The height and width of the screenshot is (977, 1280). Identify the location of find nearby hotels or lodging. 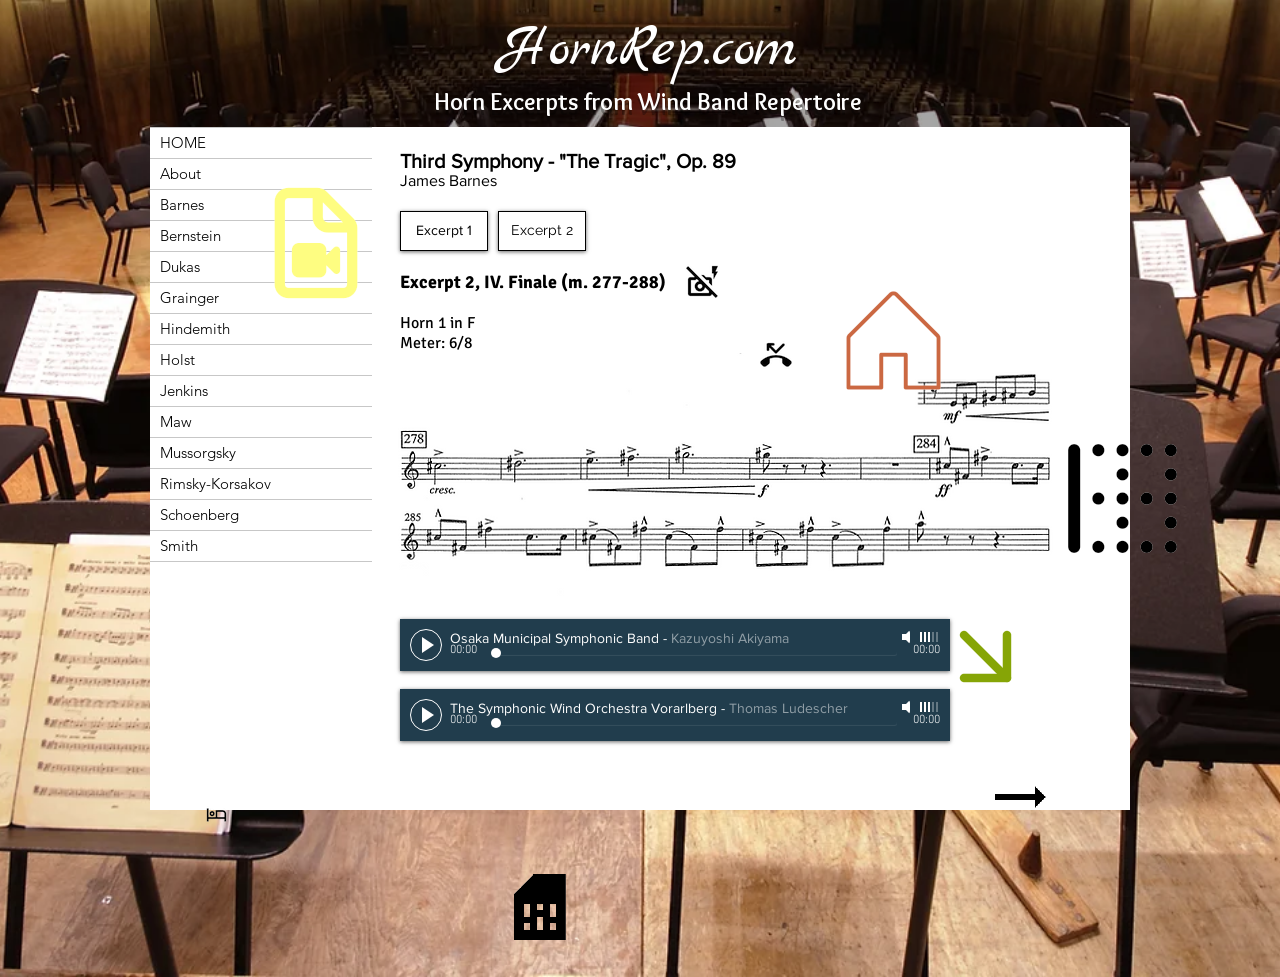
(216, 814).